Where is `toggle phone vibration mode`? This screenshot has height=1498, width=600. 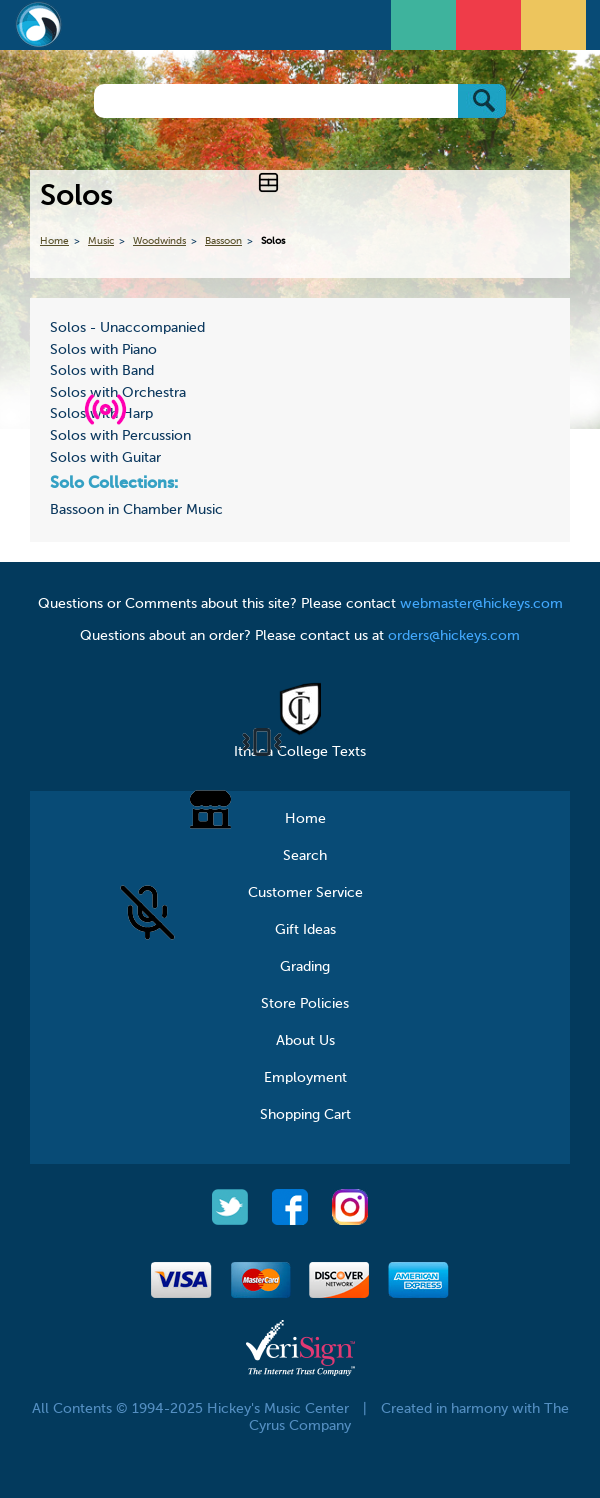
toggle phone vibration mode is located at coordinates (262, 742).